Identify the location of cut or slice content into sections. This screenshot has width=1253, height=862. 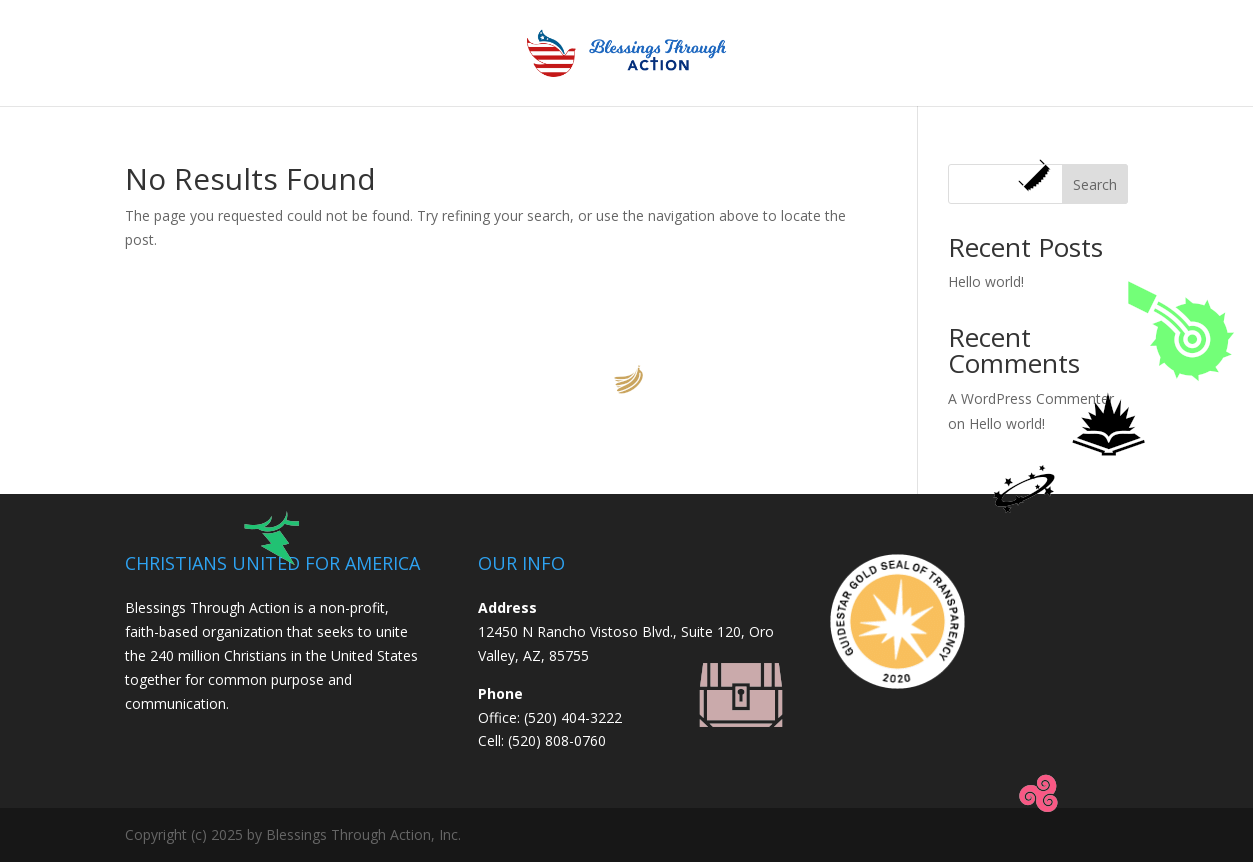
(1181, 328).